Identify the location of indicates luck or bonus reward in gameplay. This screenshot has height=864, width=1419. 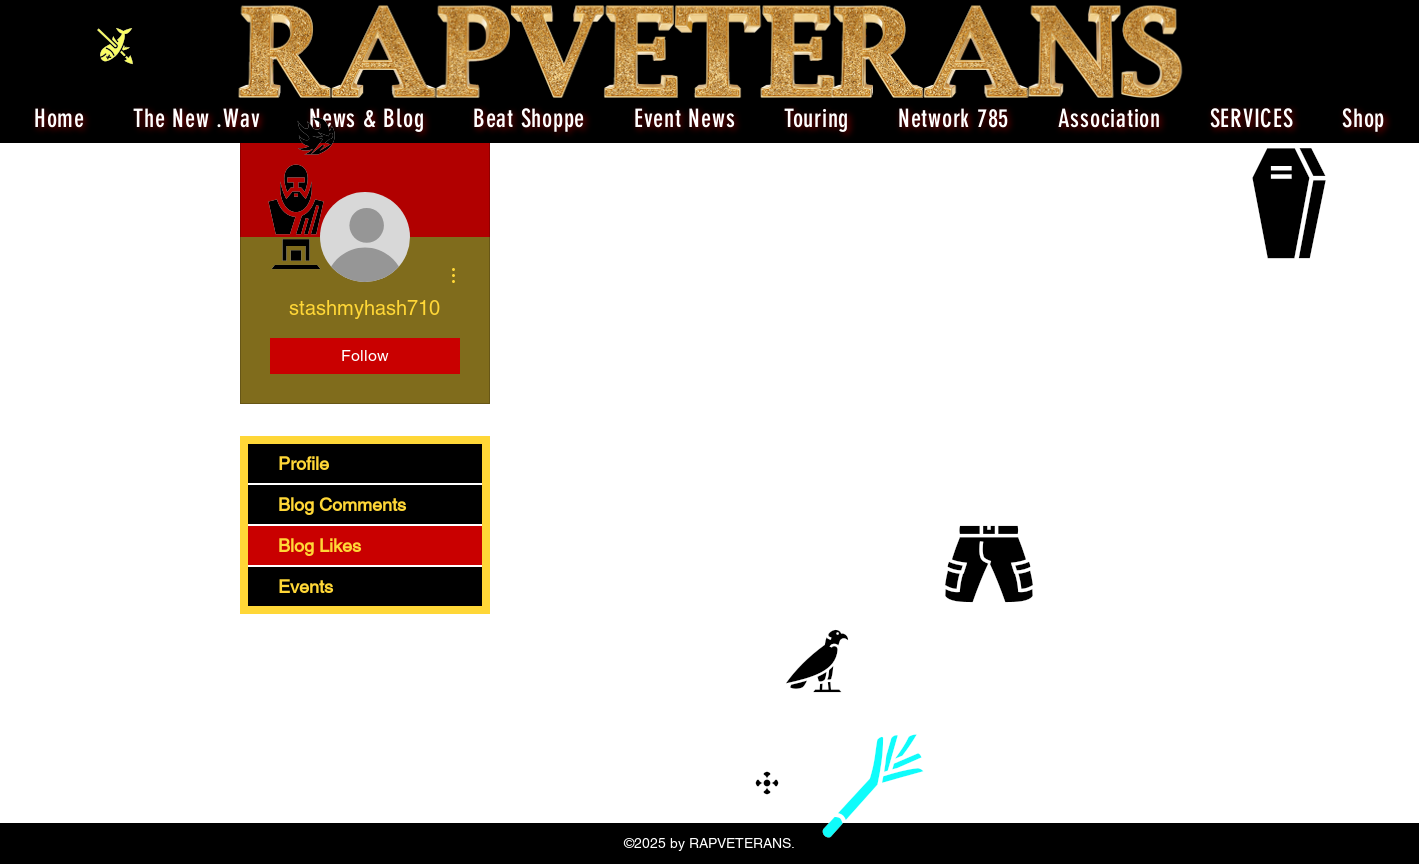
(767, 783).